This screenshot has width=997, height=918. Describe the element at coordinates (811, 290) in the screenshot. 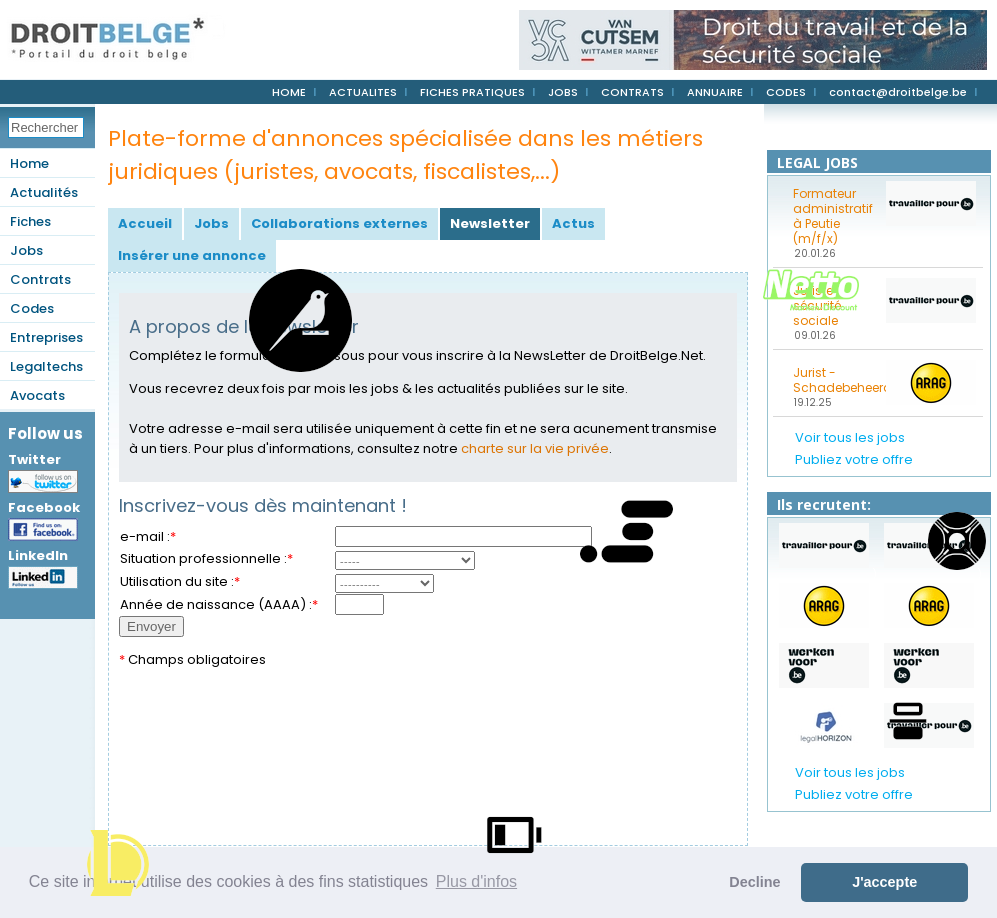

I see `open the Netto Marken-Discount app` at that location.